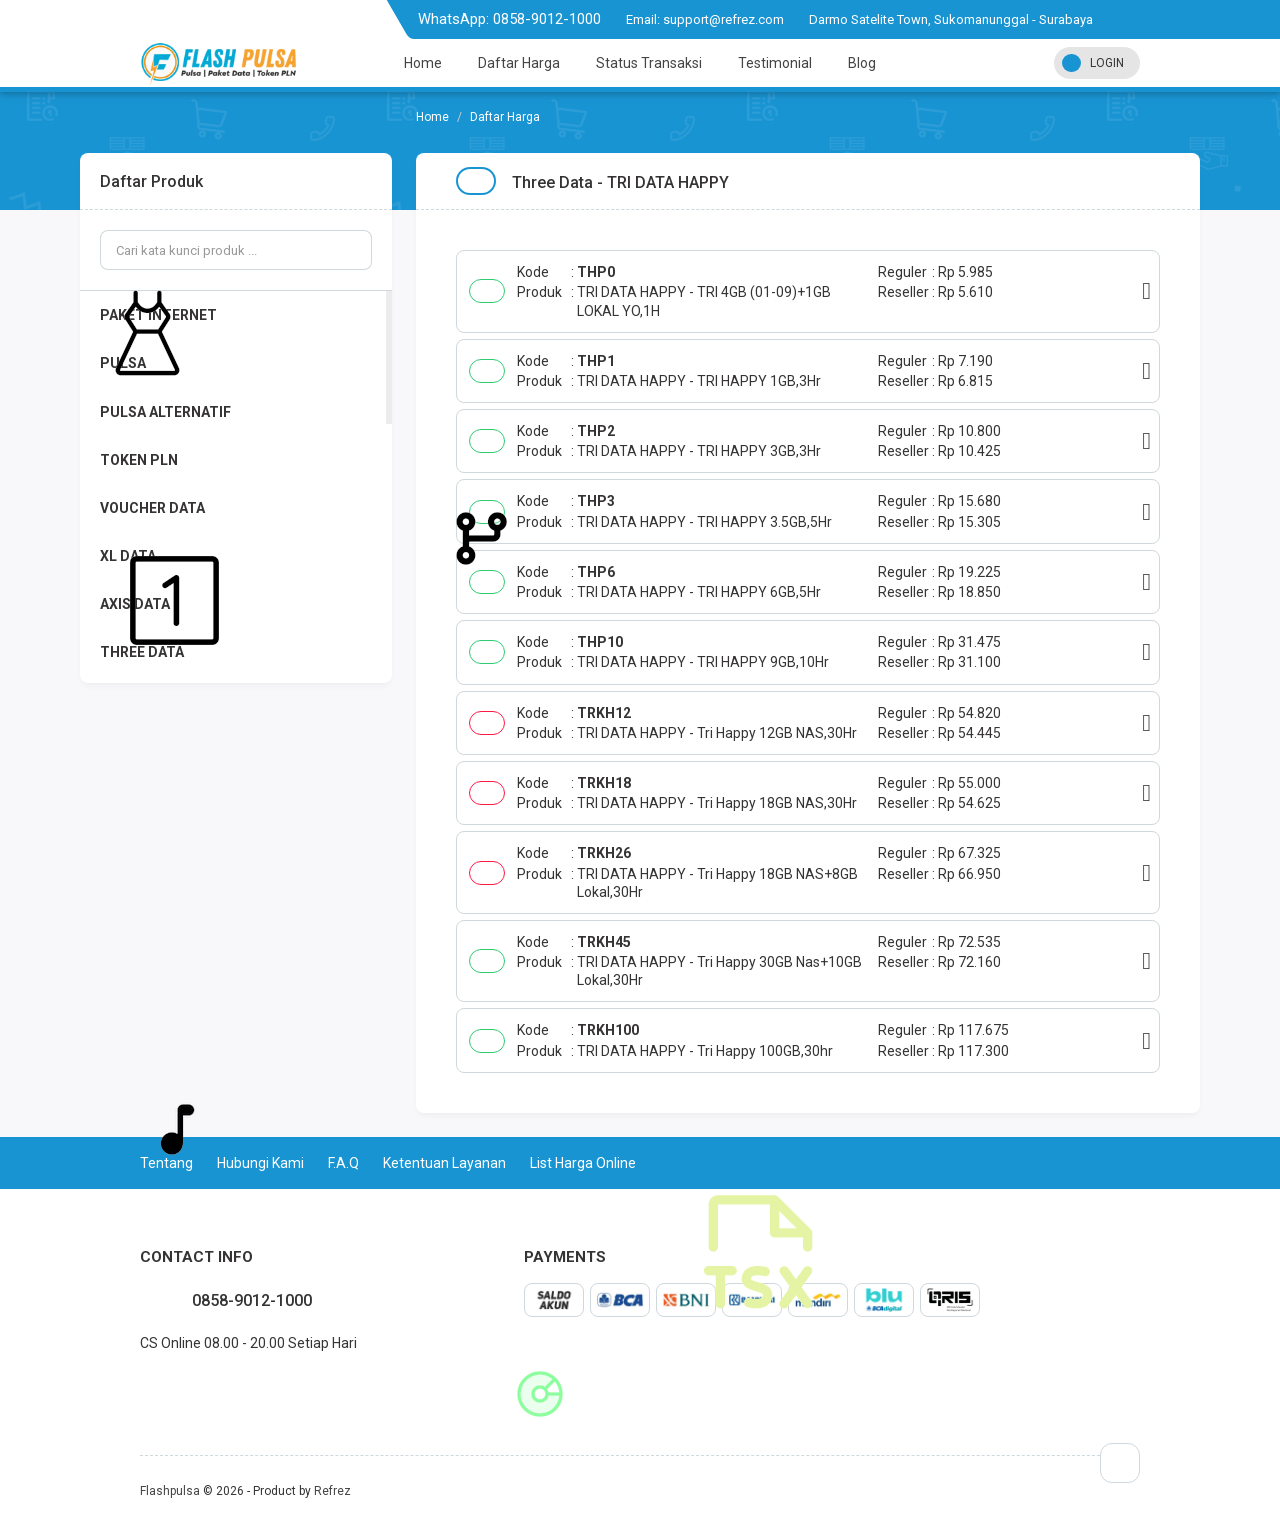 The height and width of the screenshot is (1527, 1280). What do you see at coordinates (177, 1129) in the screenshot?
I see `play or access audio content` at bounding box center [177, 1129].